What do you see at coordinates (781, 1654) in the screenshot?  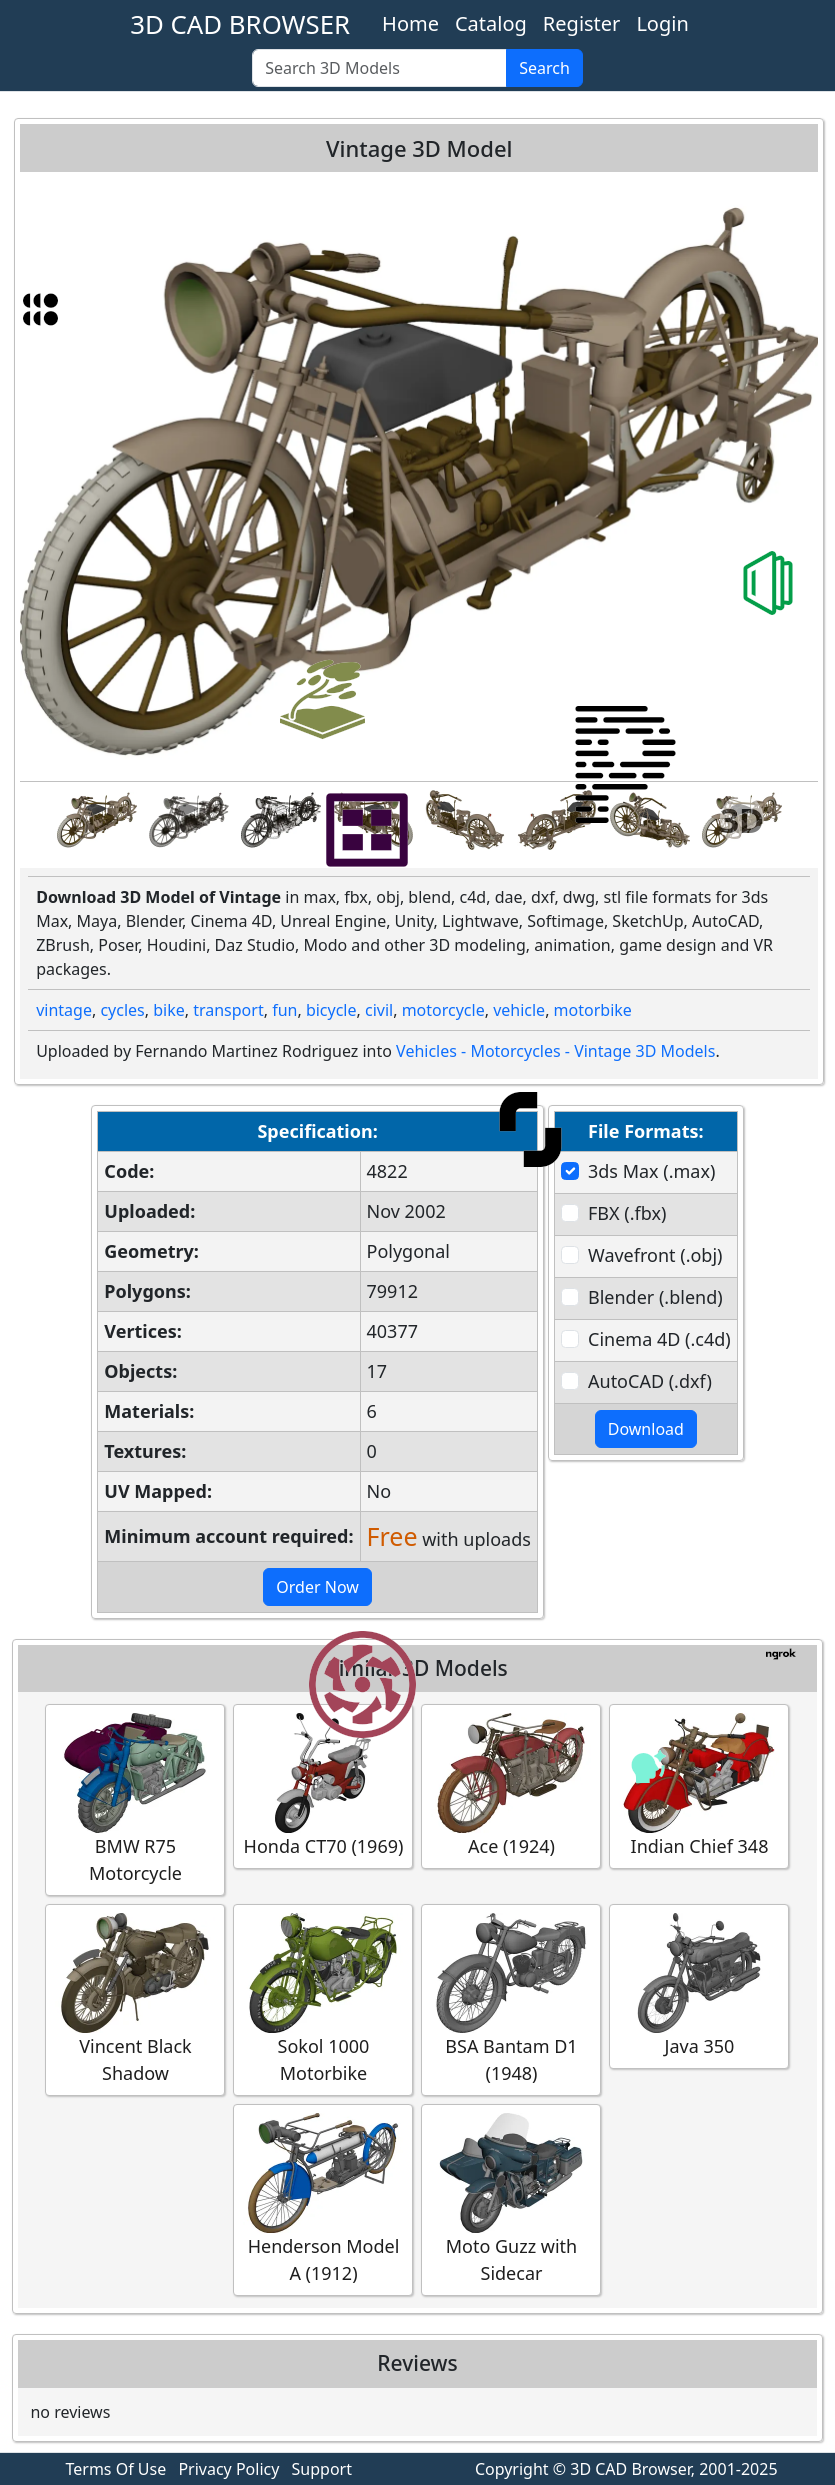 I see `ngrok service integration or connection` at bounding box center [781, 1654].